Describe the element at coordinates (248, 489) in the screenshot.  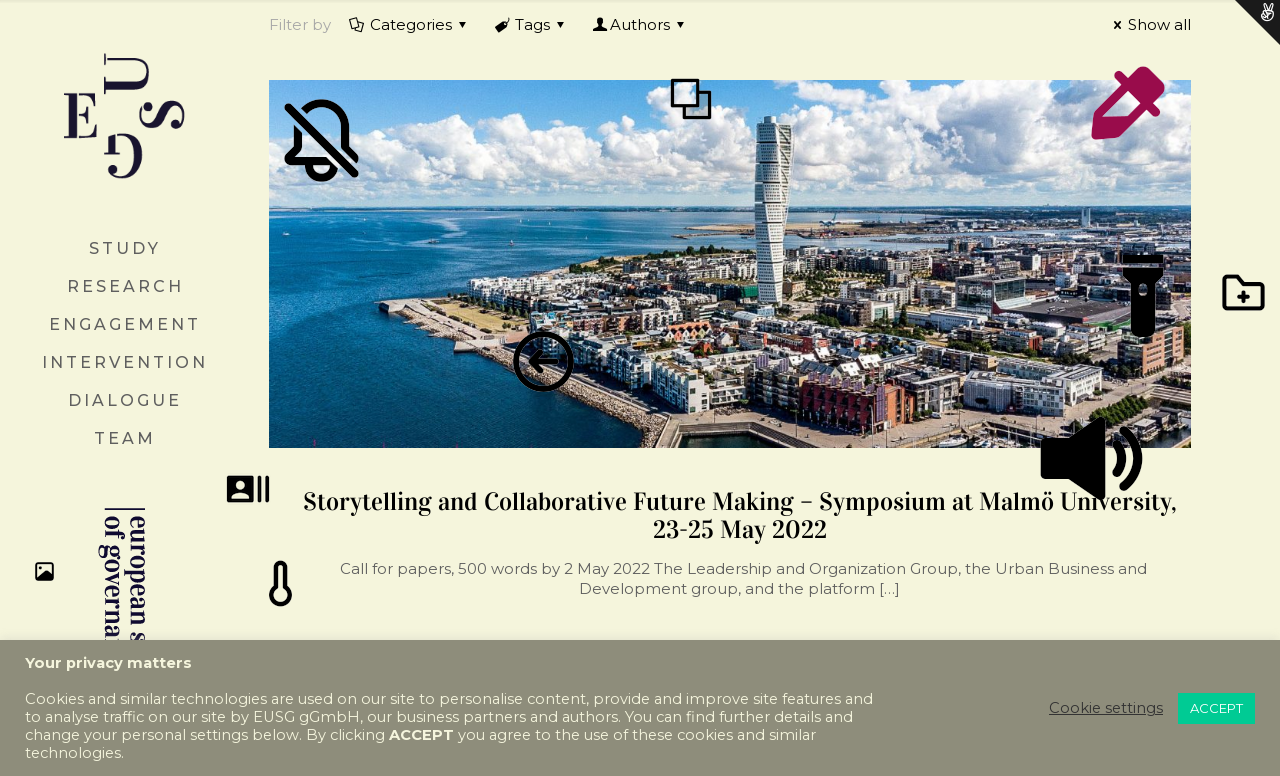
I see `view recently contacted people` at that location.